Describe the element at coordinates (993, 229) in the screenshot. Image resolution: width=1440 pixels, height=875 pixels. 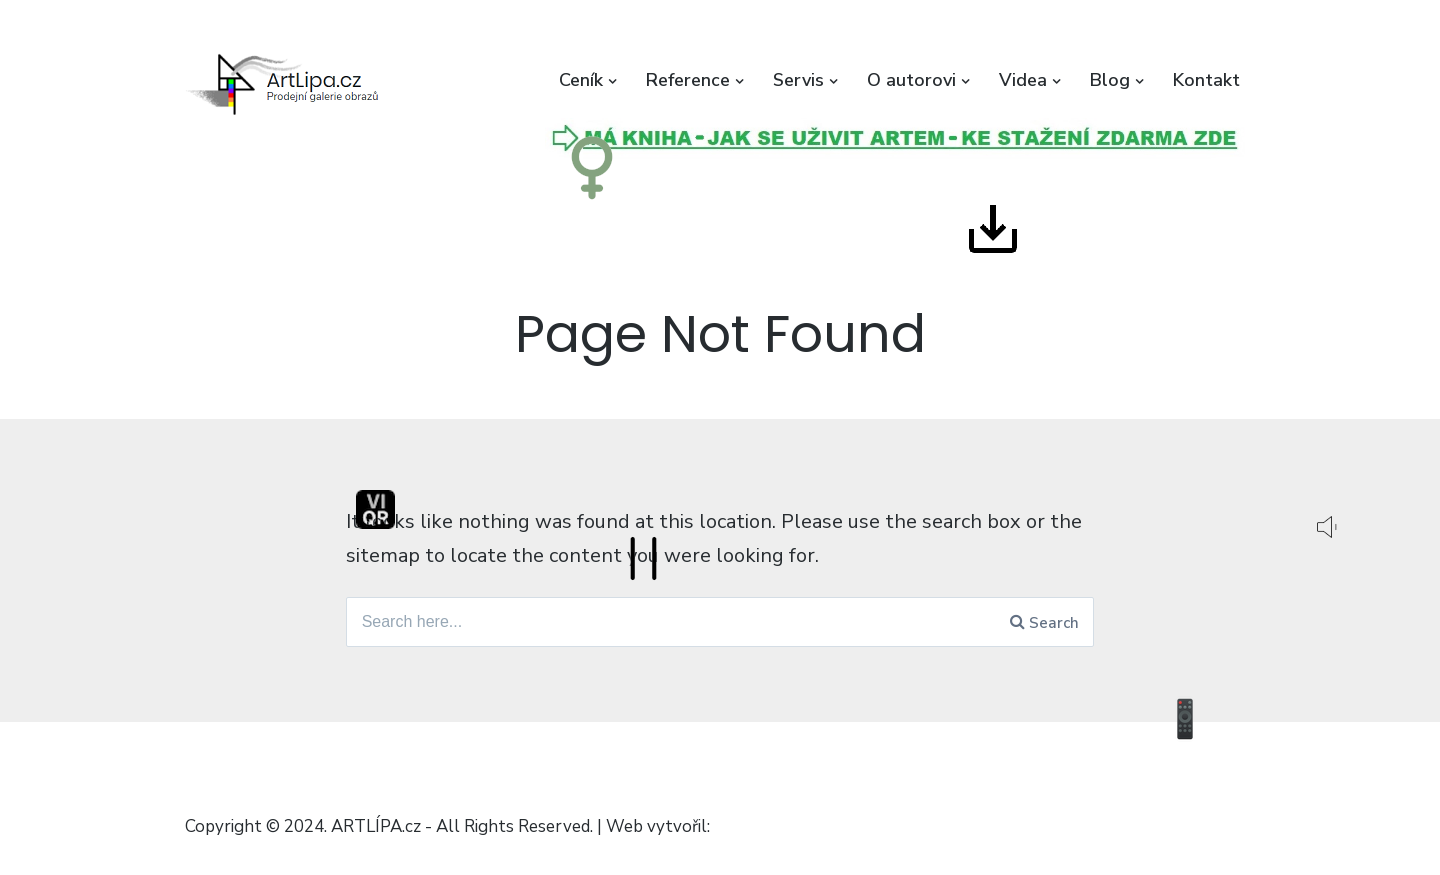
I see `download file to device` at that location.